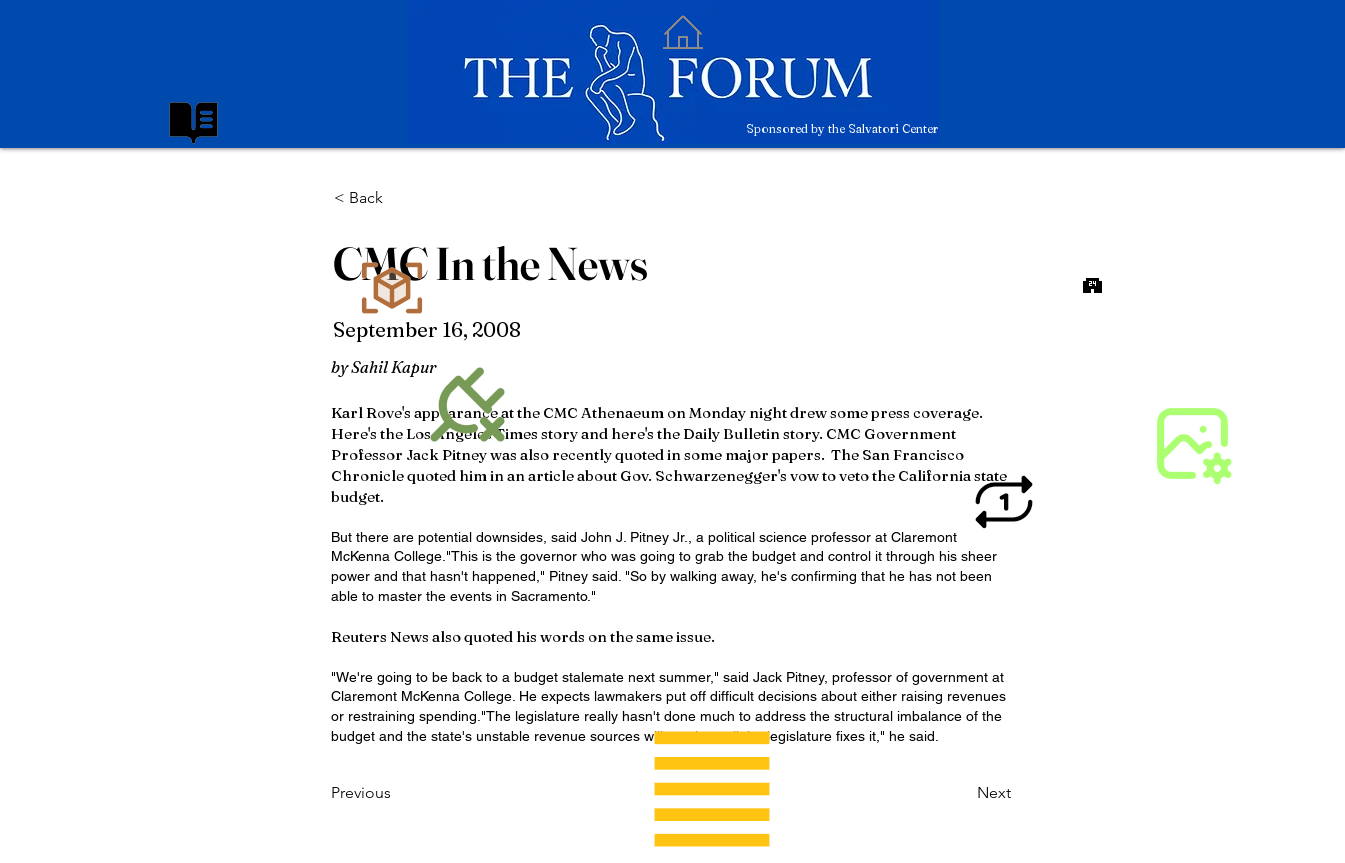 The image size is (1345, 863). I want to click on navigate to home screen, so click(683, 33).